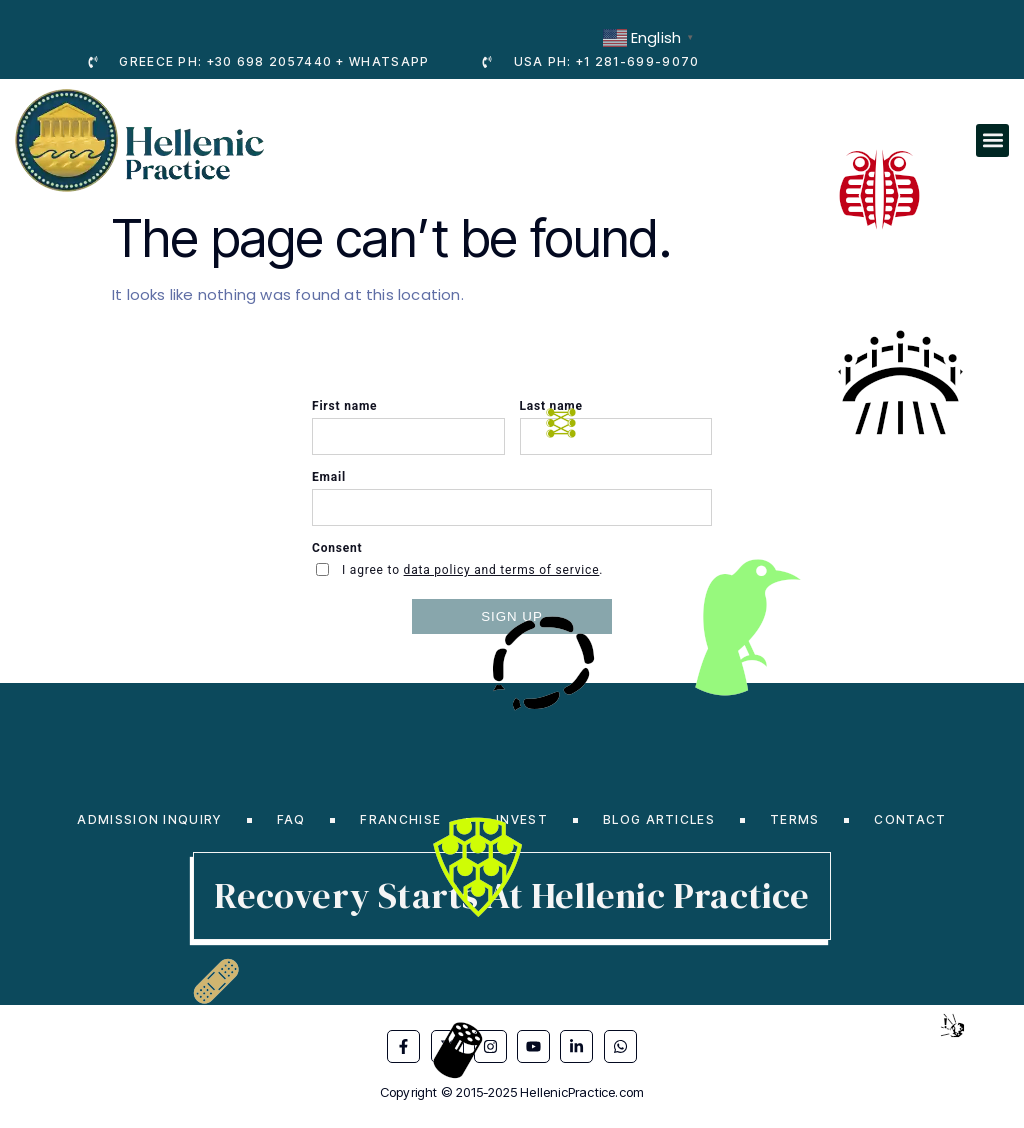  Describe the element at coordinates (879, 189) in the screenshot. I see `decorative tribal or ethnic design element` at that location.